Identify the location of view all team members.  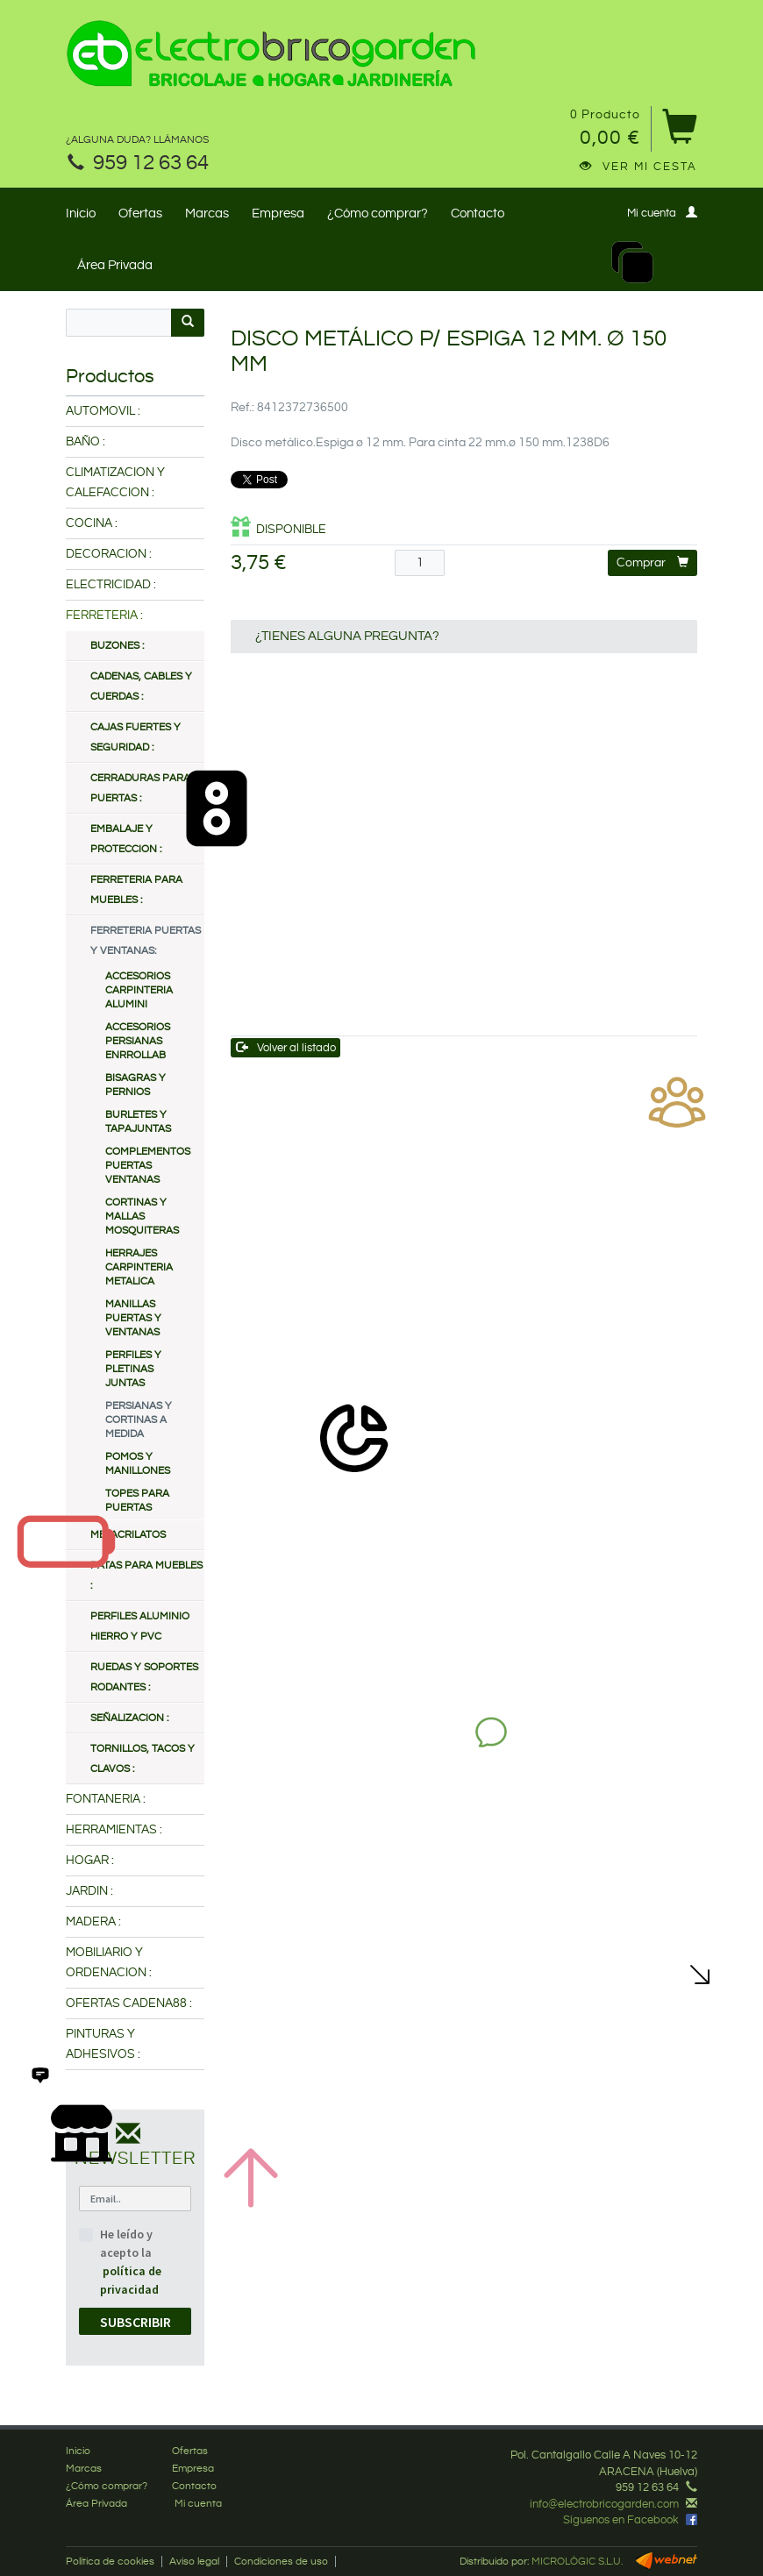
(677, 1101).